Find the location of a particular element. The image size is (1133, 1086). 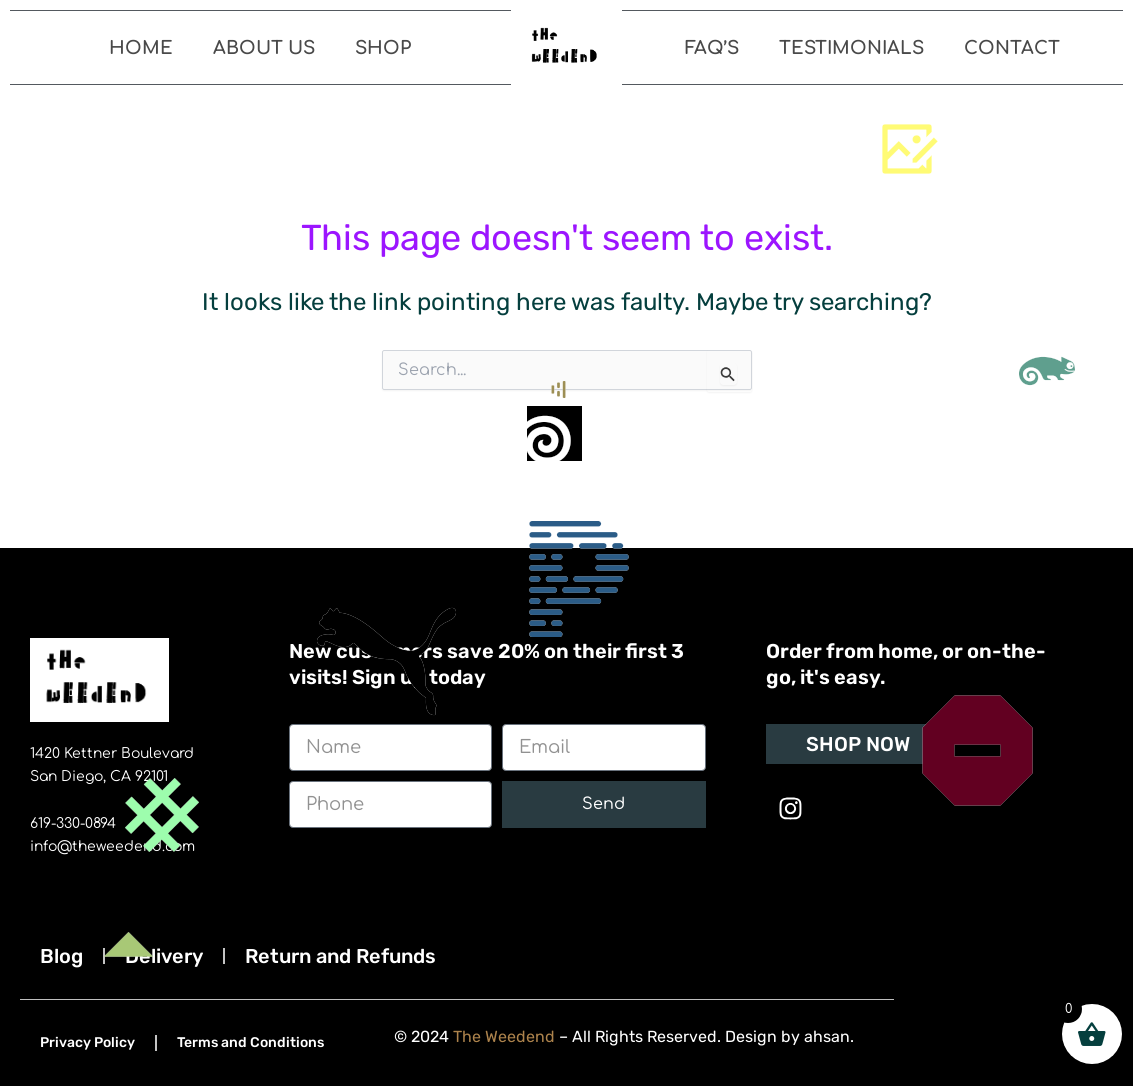

open SimpleX messaging app is located at coordinates (162, 815).